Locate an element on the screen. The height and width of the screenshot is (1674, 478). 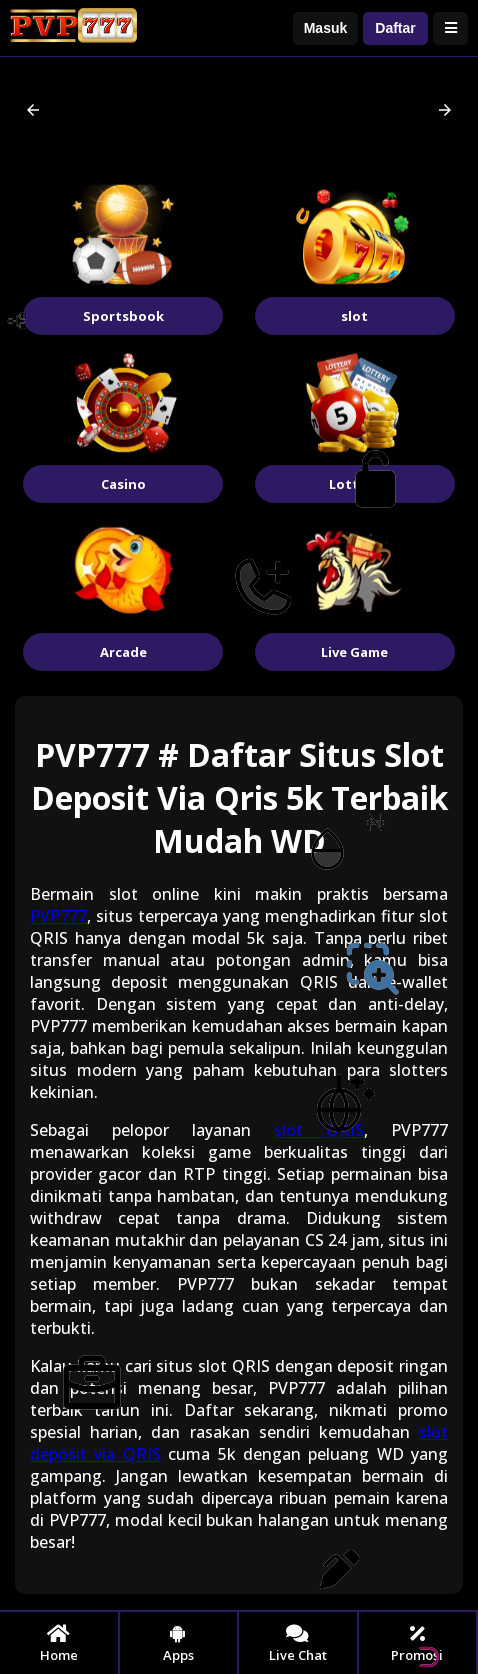
access party or event mode is located at coordinates (343, 1104).